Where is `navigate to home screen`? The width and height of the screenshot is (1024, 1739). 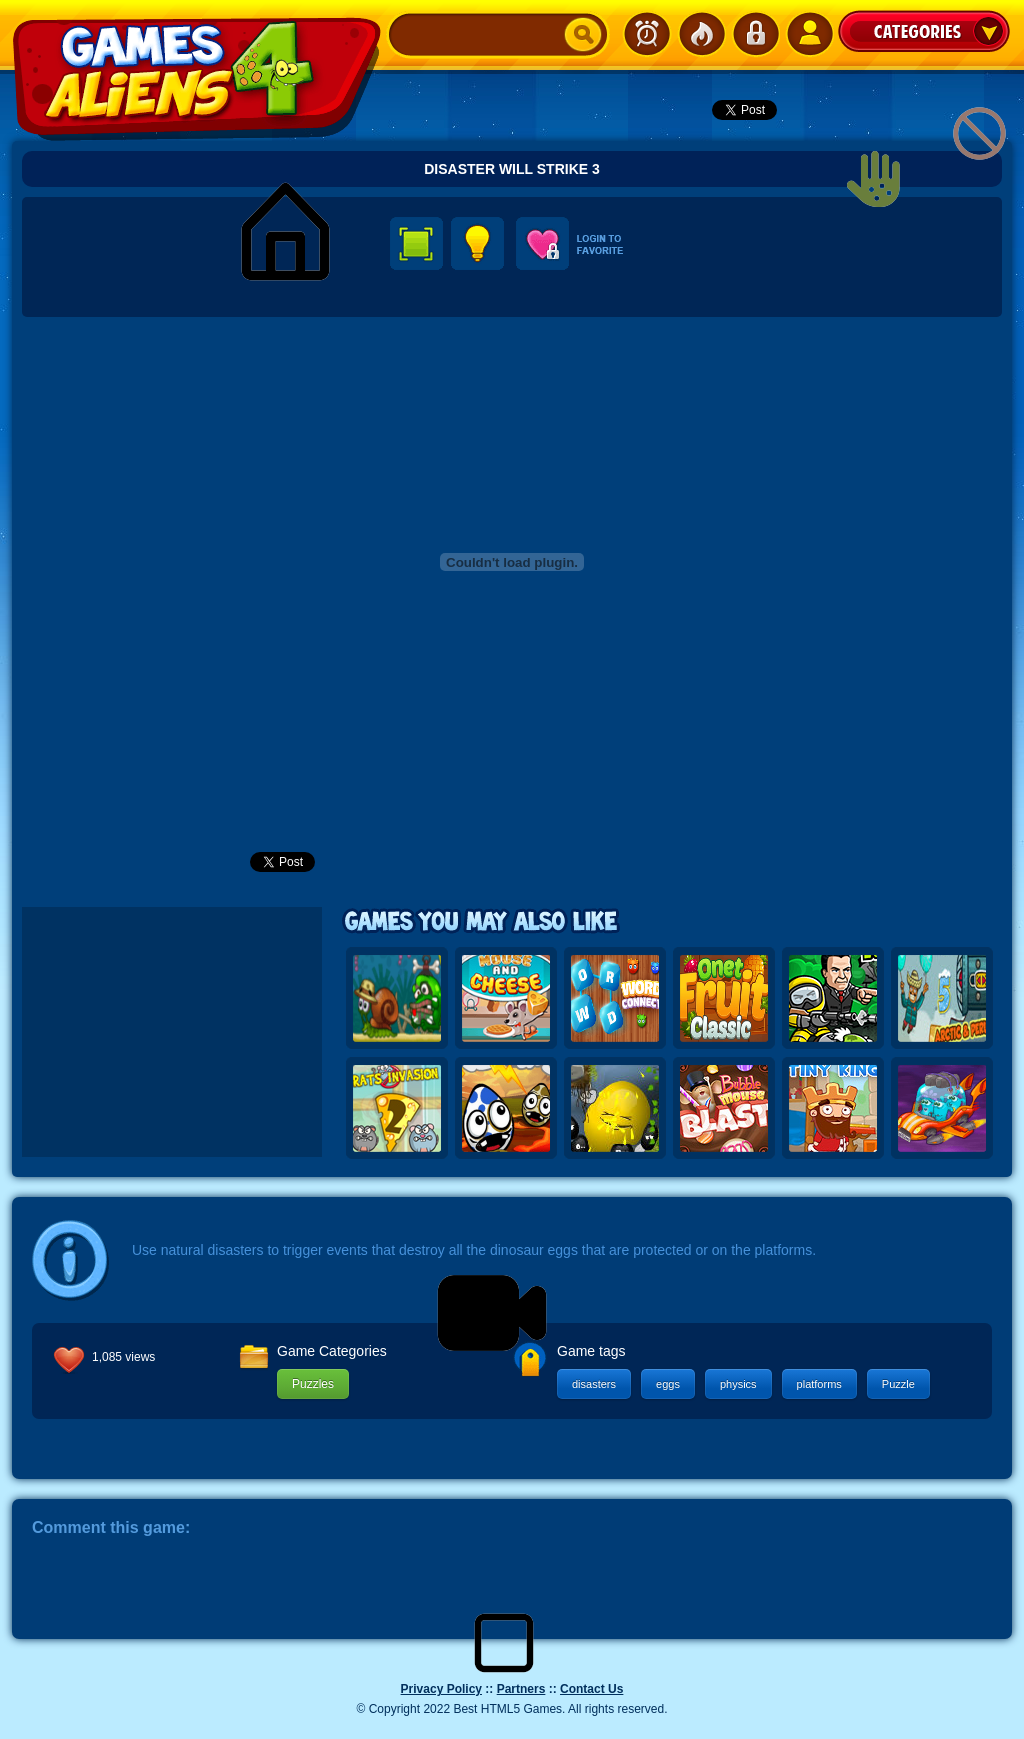 navigate to home screen is located at coordinates (285, 231).